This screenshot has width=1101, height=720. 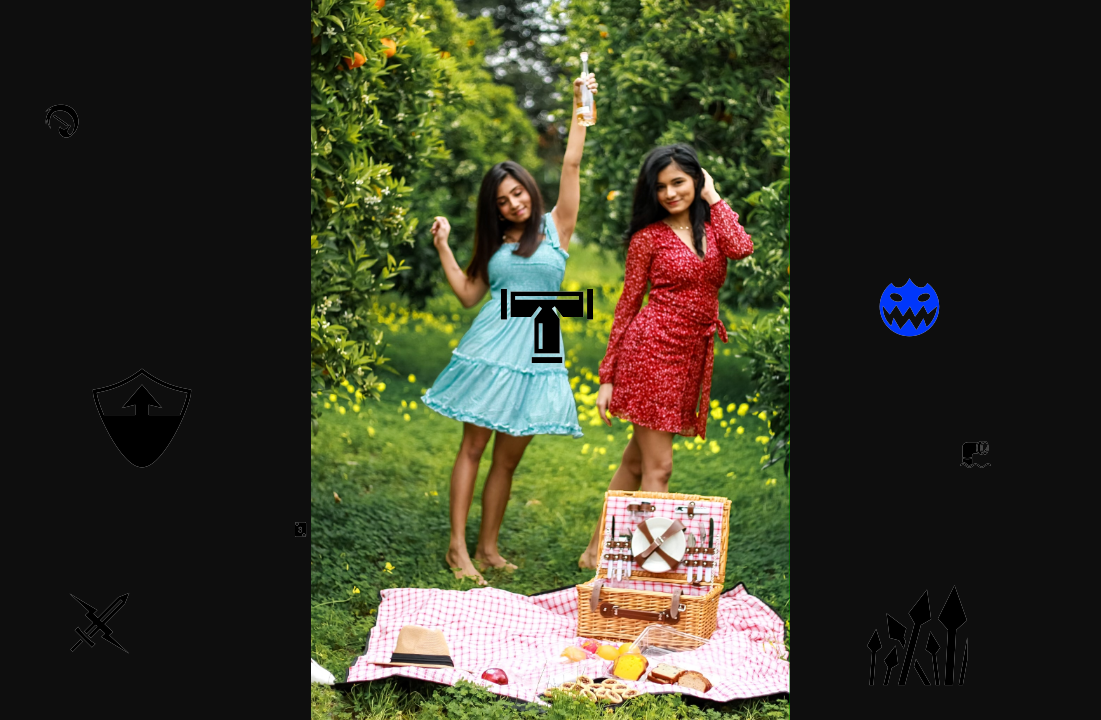 What do you see at coordinates (975, 454) in the screenshot?
I see `view submarine or underwater game mode` at bounding box center [975, 454].